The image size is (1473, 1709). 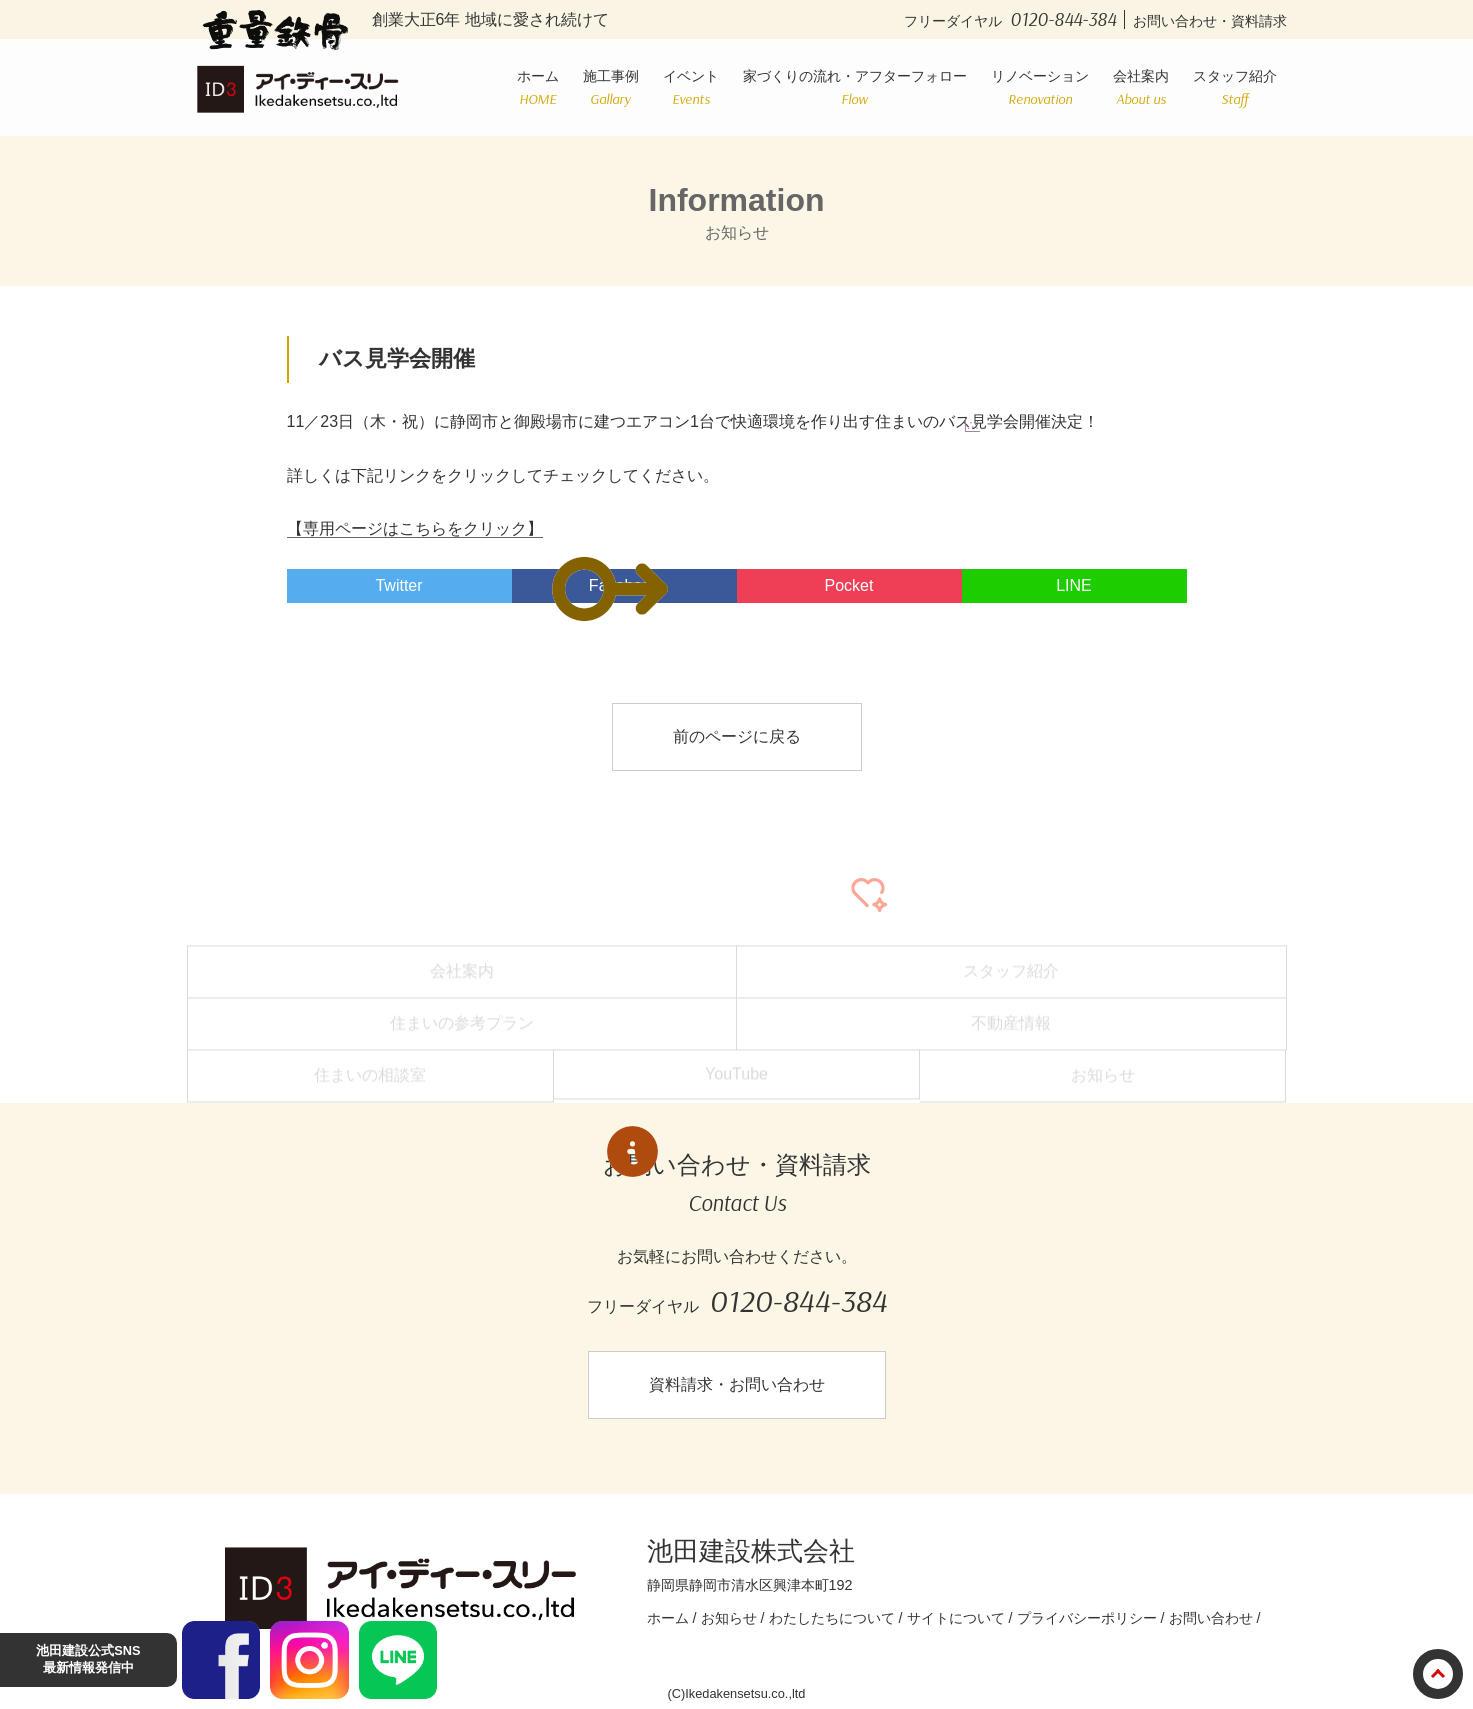 I want to click on swipe right to continue or proceed, so click(x=610, y=589).